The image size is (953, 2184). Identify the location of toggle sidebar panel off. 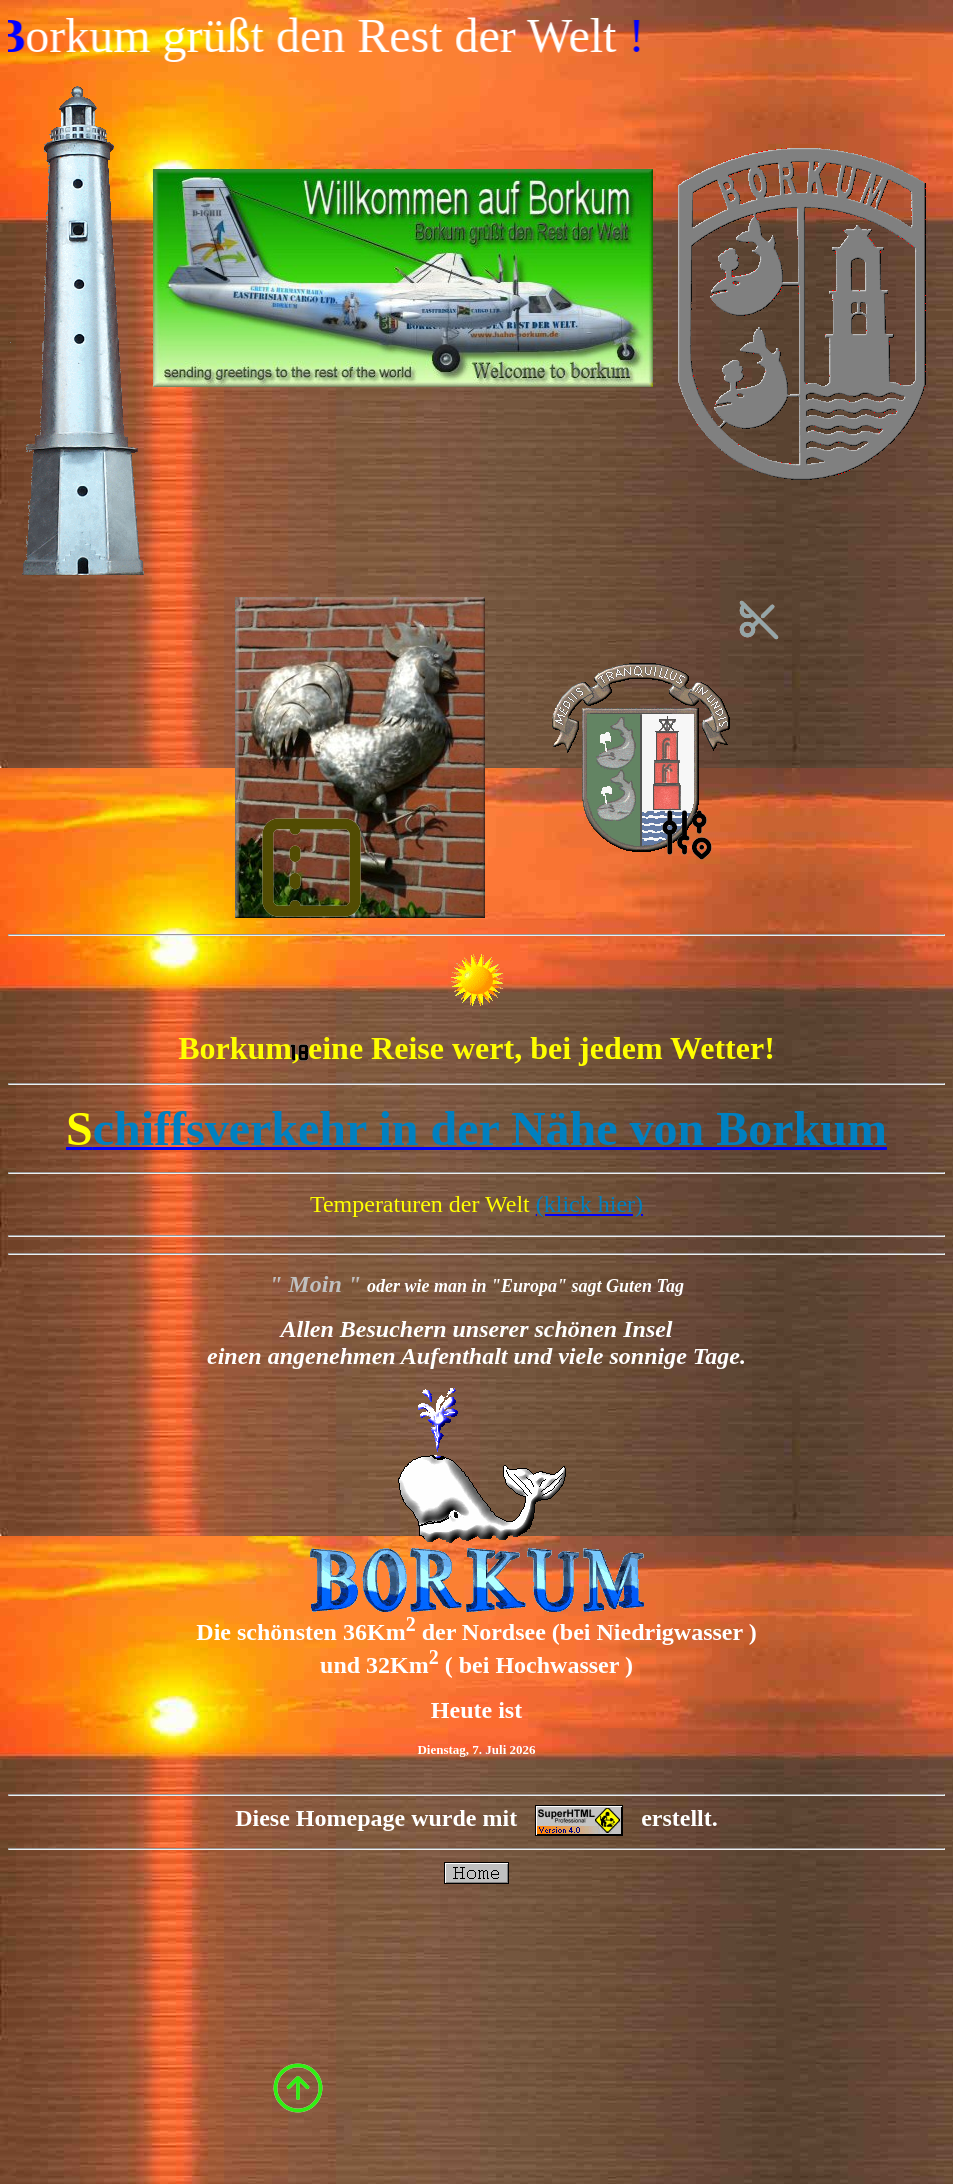
(311, 867).